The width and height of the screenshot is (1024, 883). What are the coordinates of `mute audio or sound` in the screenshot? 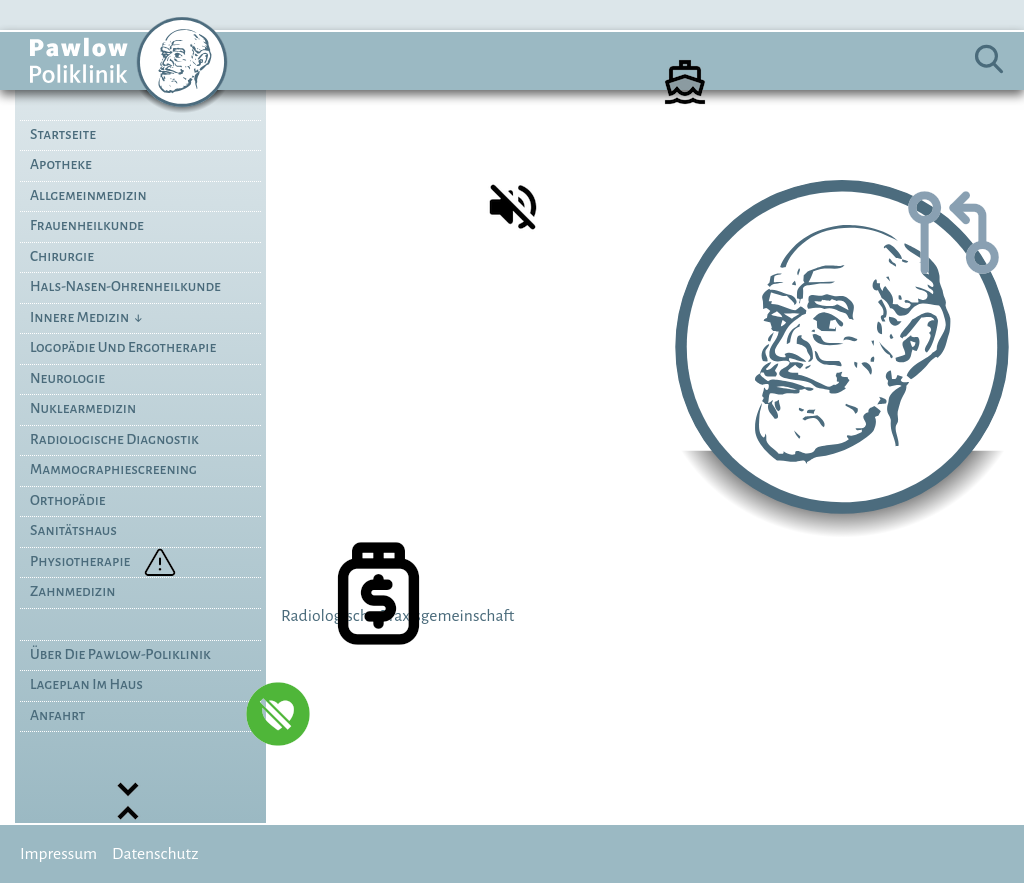 It's located at (513, 207).